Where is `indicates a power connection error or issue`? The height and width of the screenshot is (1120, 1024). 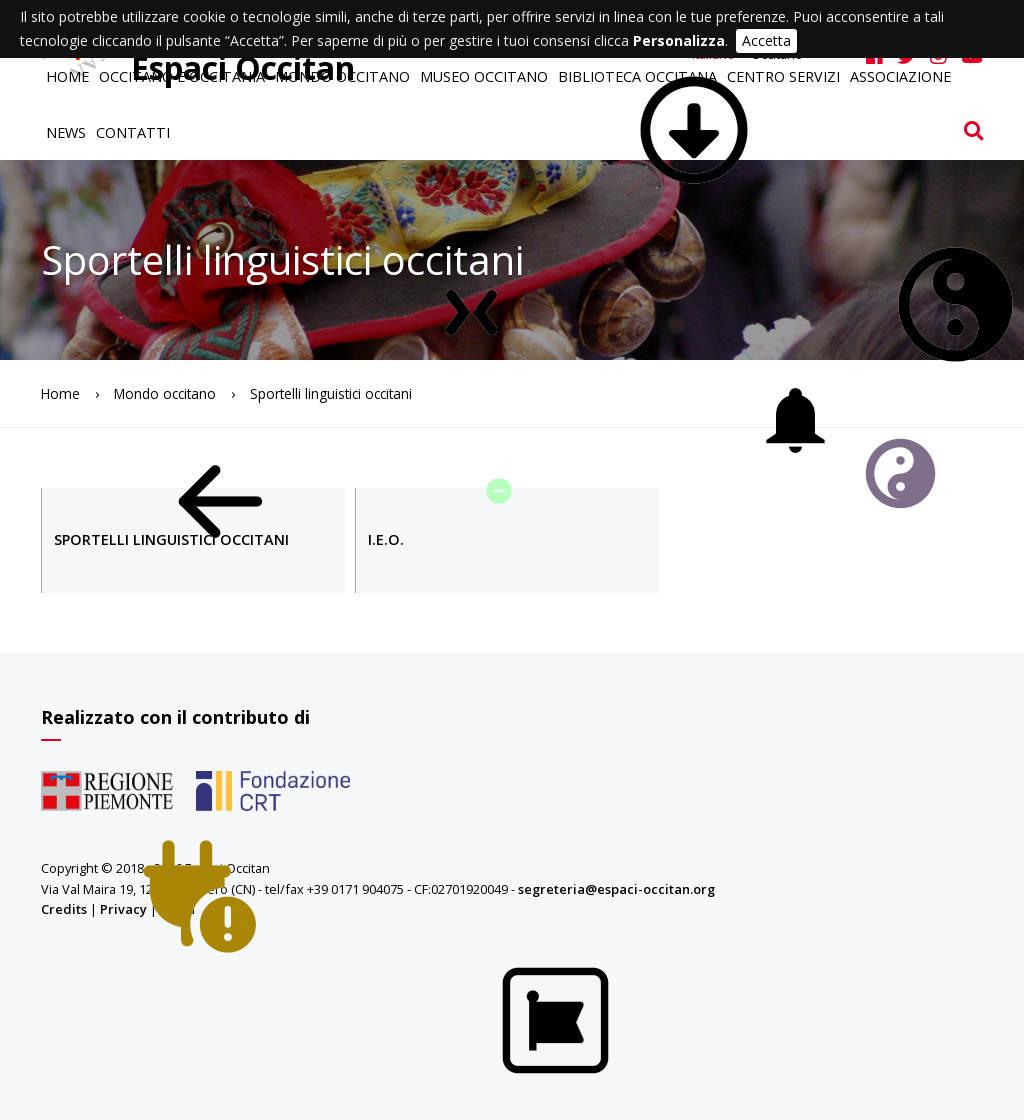 indicates a power connection error or issue is located at coordinates (193, 896).